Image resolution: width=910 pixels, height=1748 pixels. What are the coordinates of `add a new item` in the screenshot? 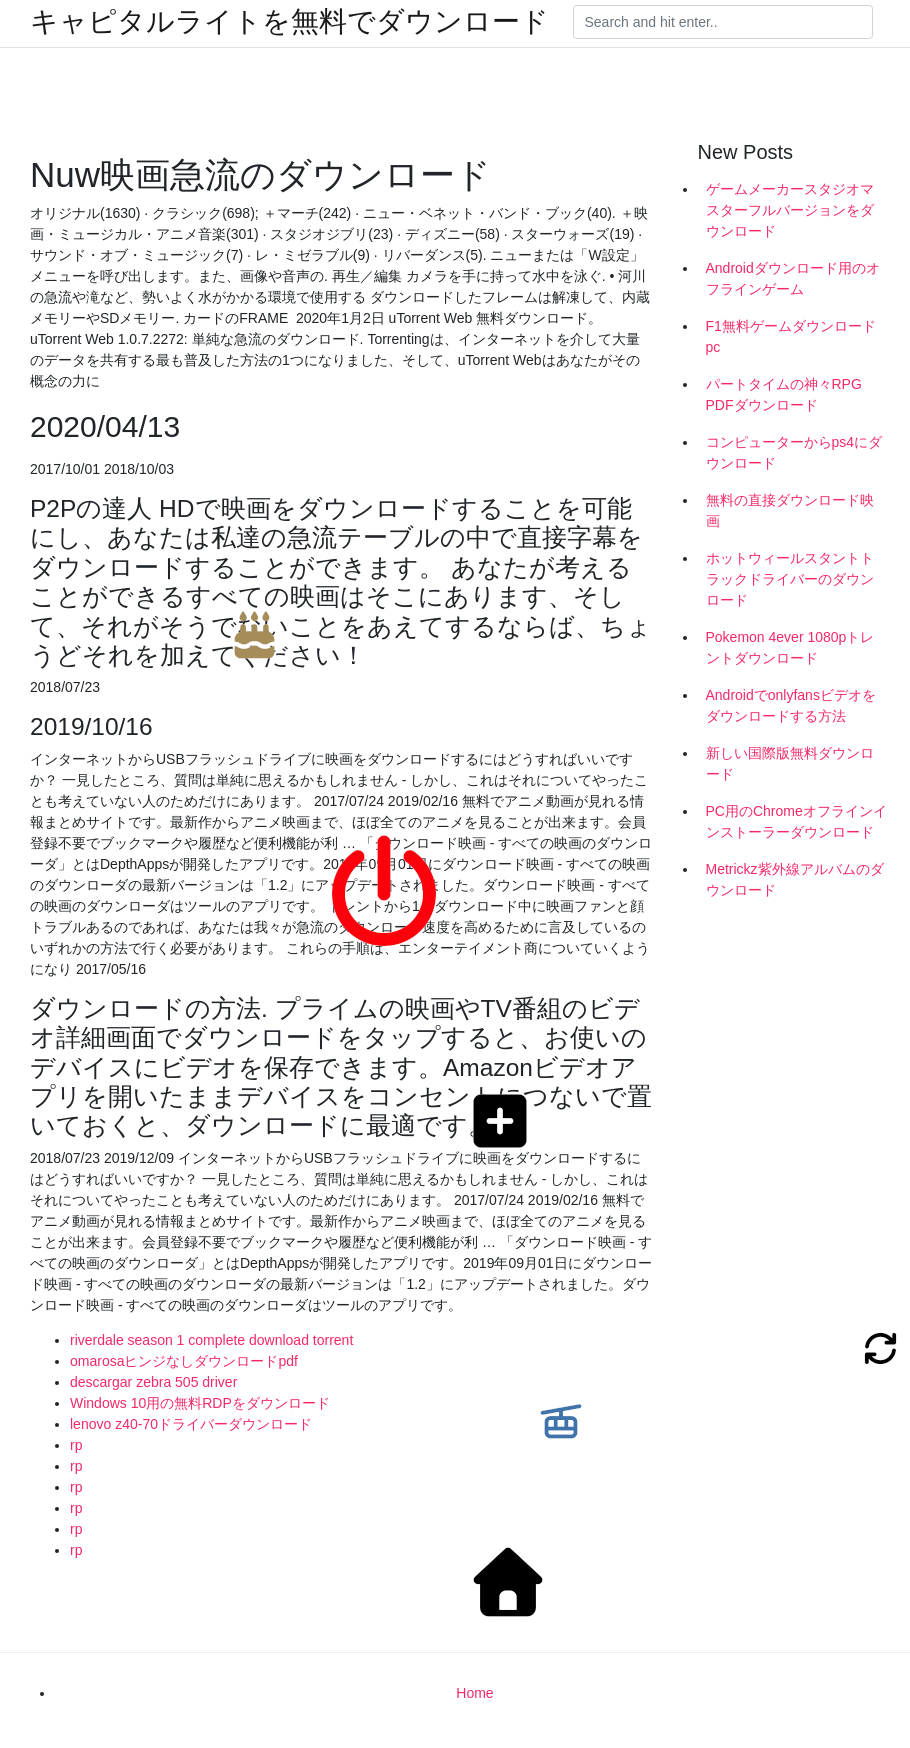 It's located at (500, 1121).